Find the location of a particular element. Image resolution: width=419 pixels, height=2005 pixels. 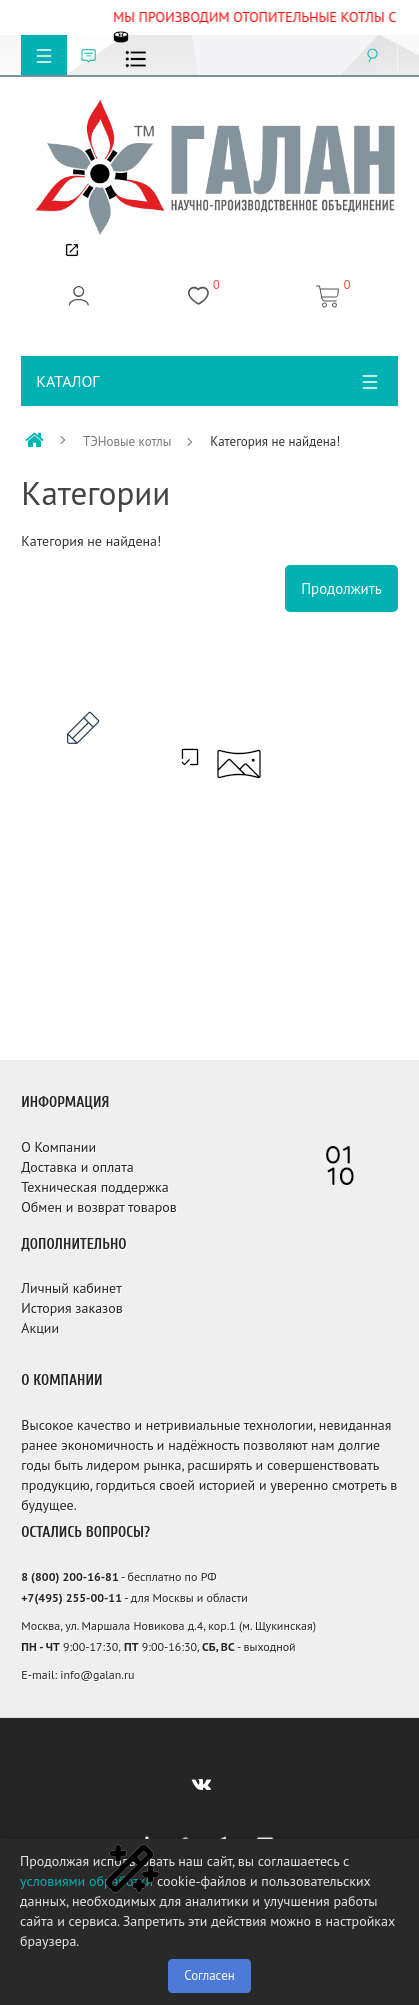

view panorama or wide-angle photos is located at coordinates (239, 764).